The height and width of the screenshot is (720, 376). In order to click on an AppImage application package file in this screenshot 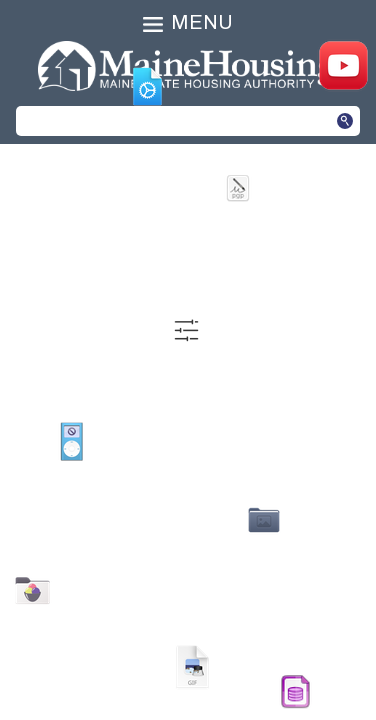, I will do `click(147, 86)`.